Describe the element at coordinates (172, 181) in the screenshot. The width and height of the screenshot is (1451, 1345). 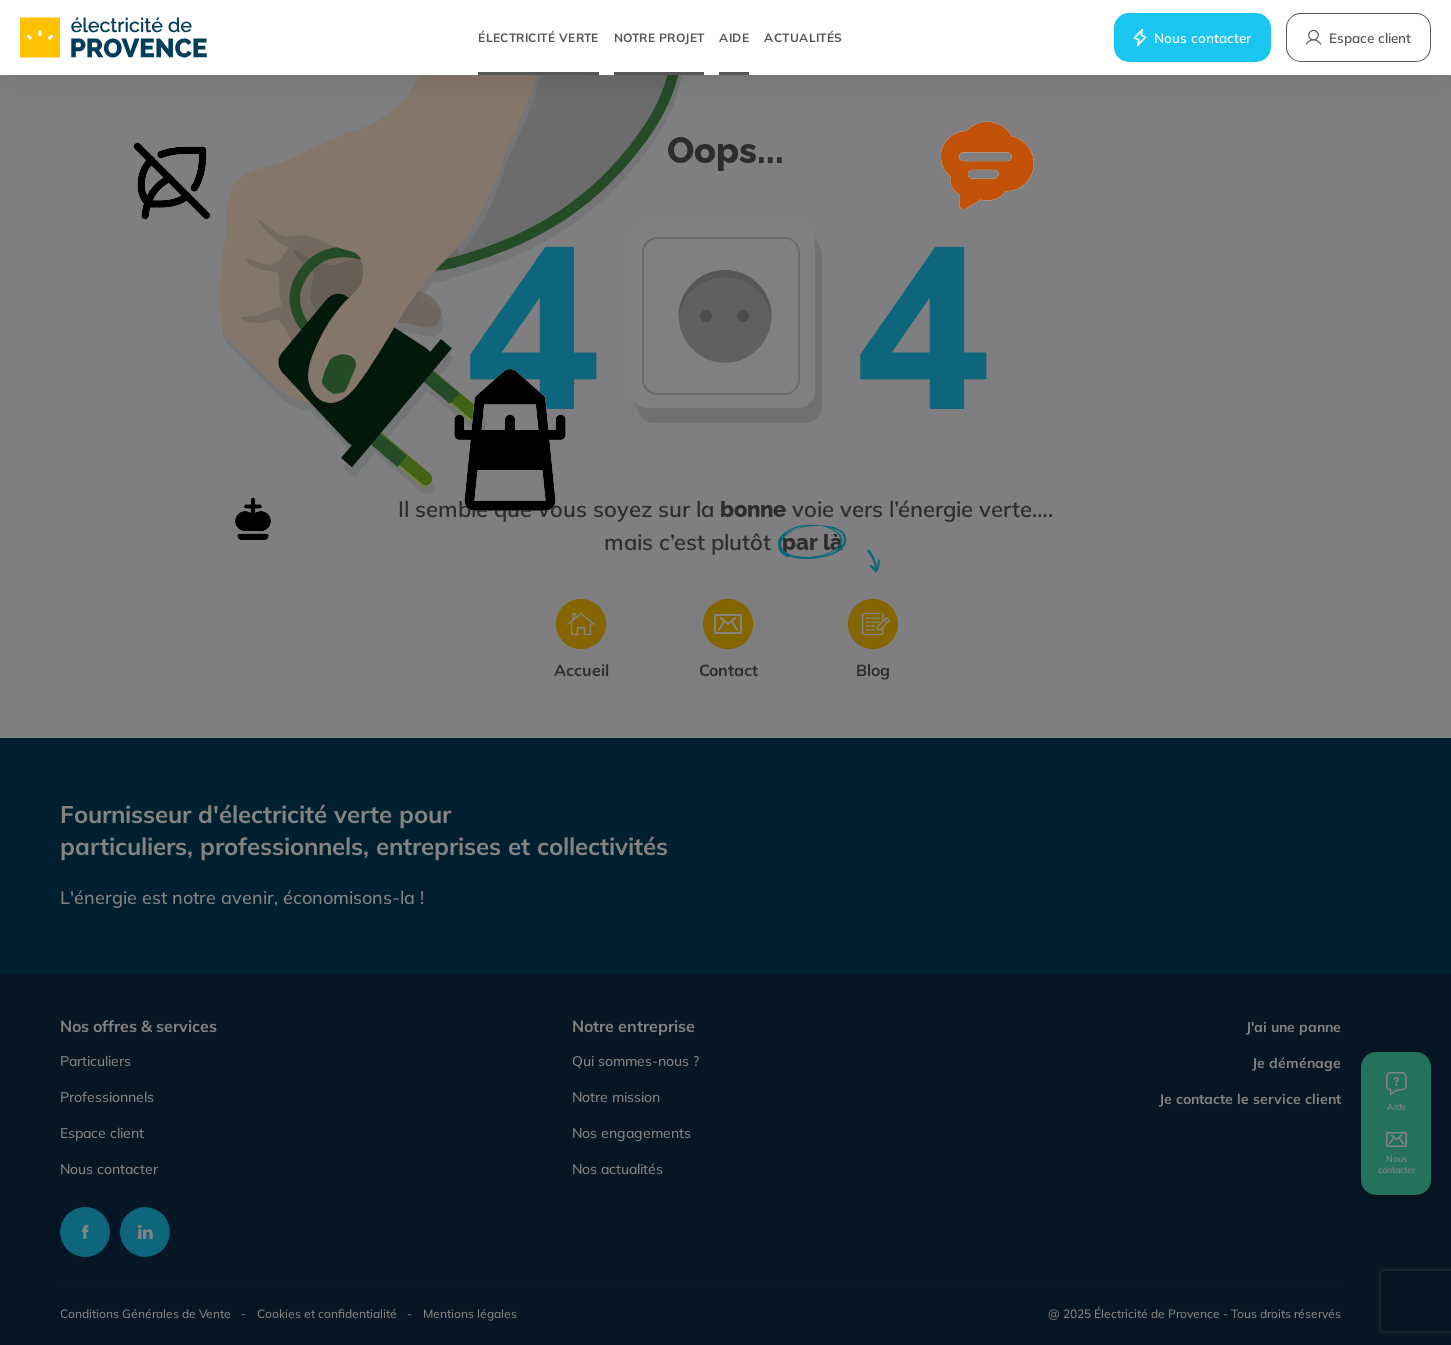
I see `disable eco mode or power saving` at that location.